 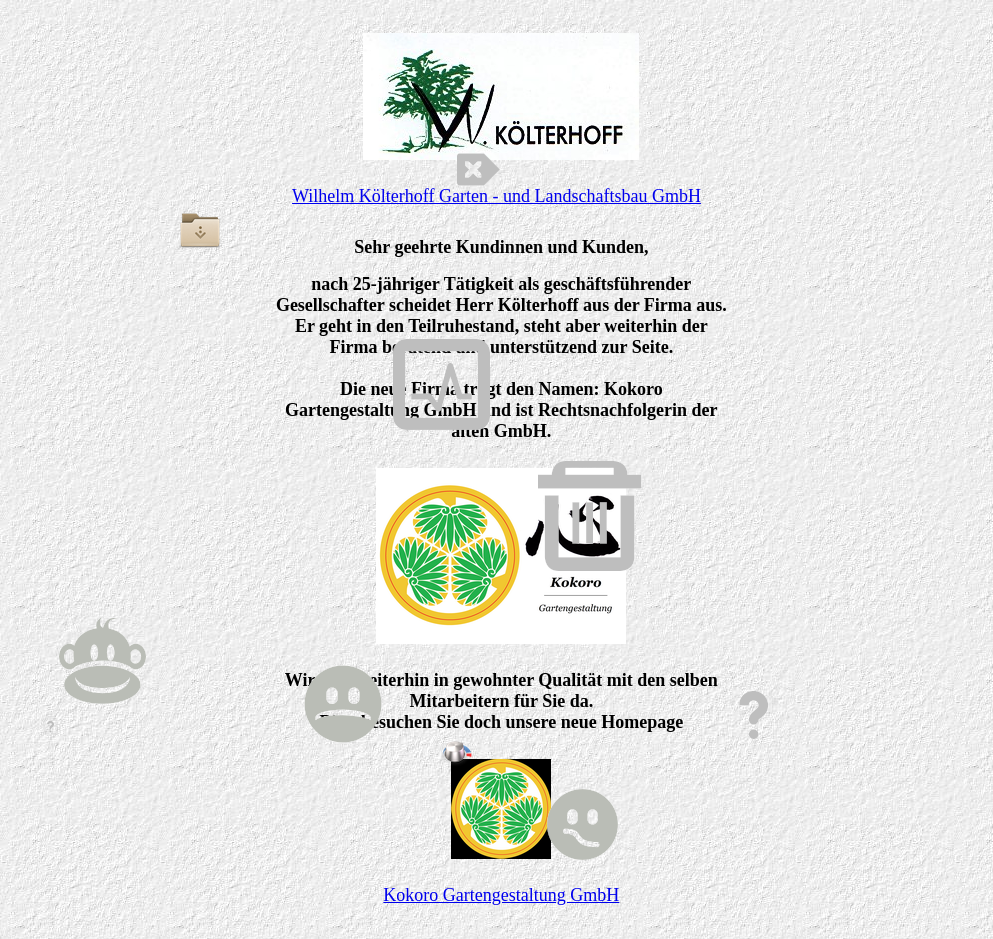 What do you see at coordinates (582, 824) in the screenshot?
I see `indicates confusion or uncertainty about an action` at bounding box center [582, 824].